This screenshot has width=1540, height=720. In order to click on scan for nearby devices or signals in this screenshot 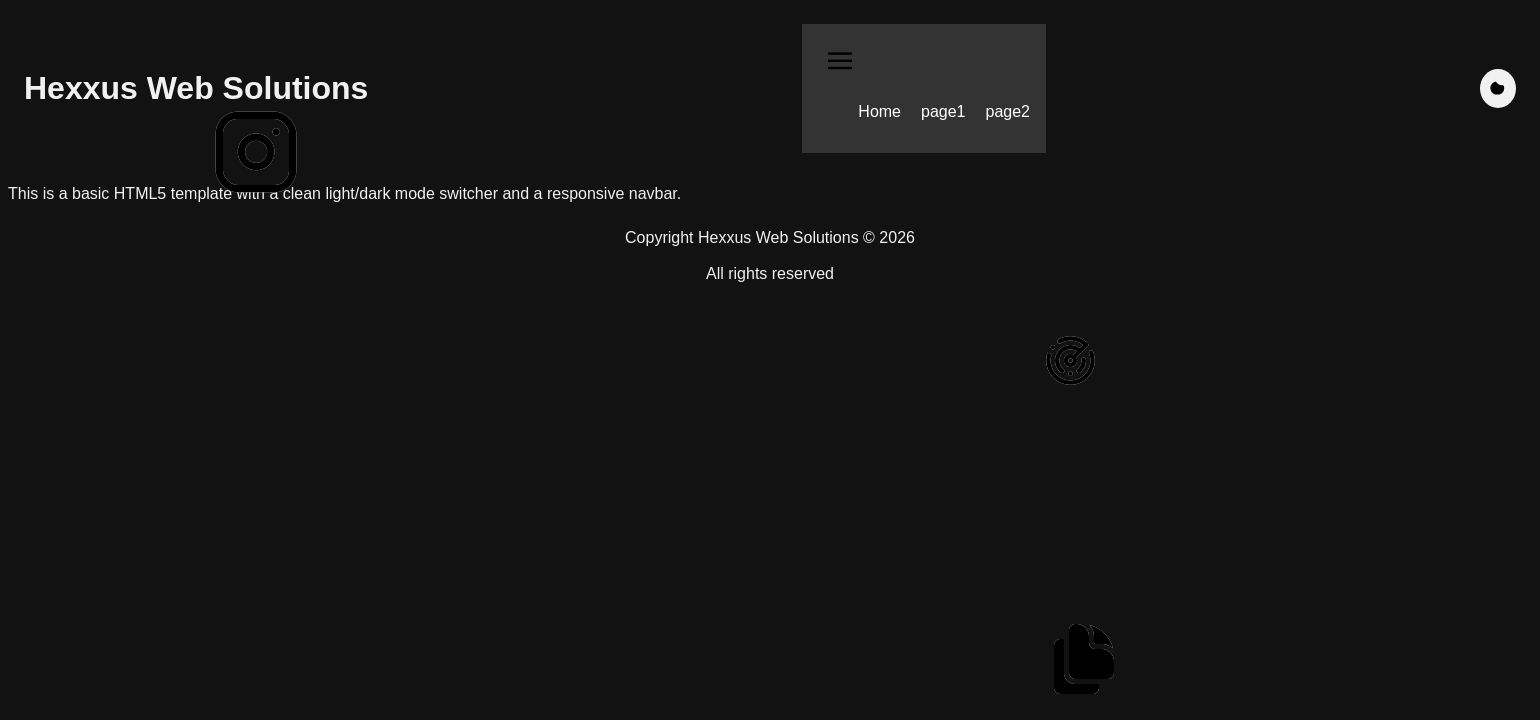, I will do `click(1070, 360)`.